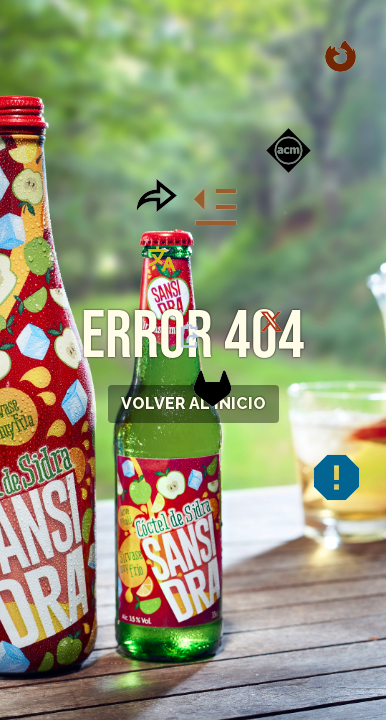 The height and width of the screenshot is (720, 386). Describe the element at coordinates (212, 388) in the screenshot. I see `open GitLab repository` at that location.